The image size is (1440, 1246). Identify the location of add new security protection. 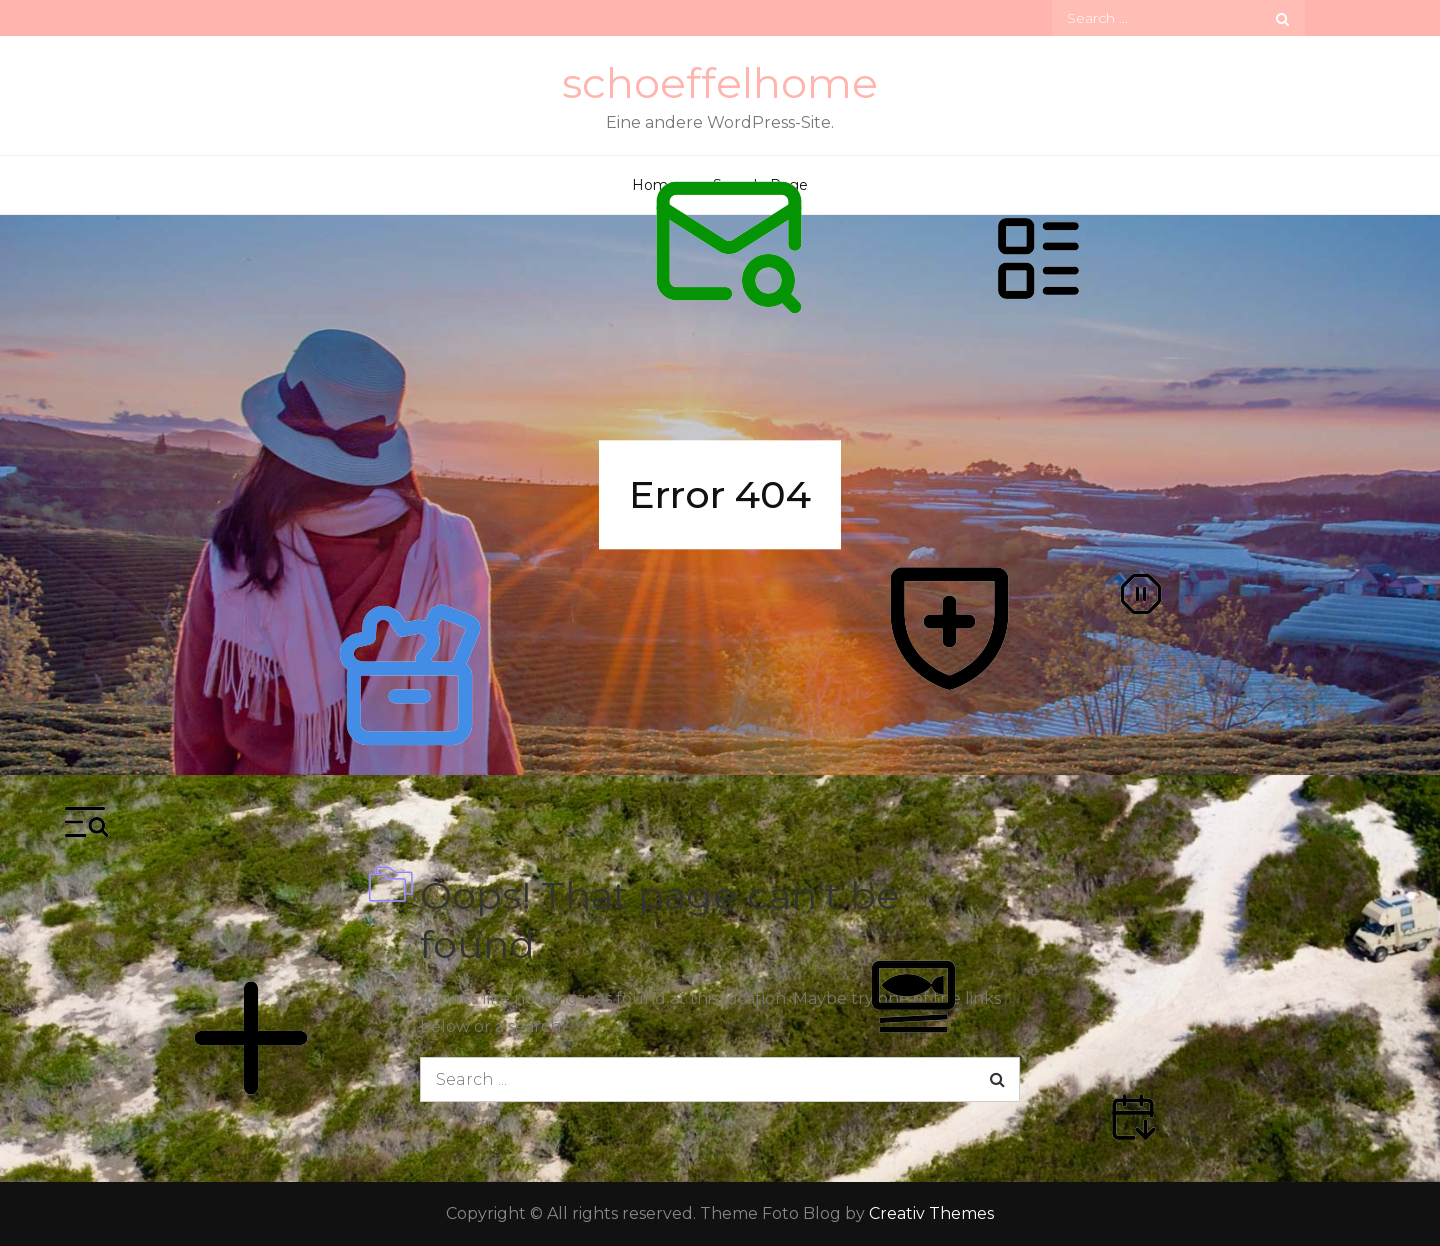
(949, 621).